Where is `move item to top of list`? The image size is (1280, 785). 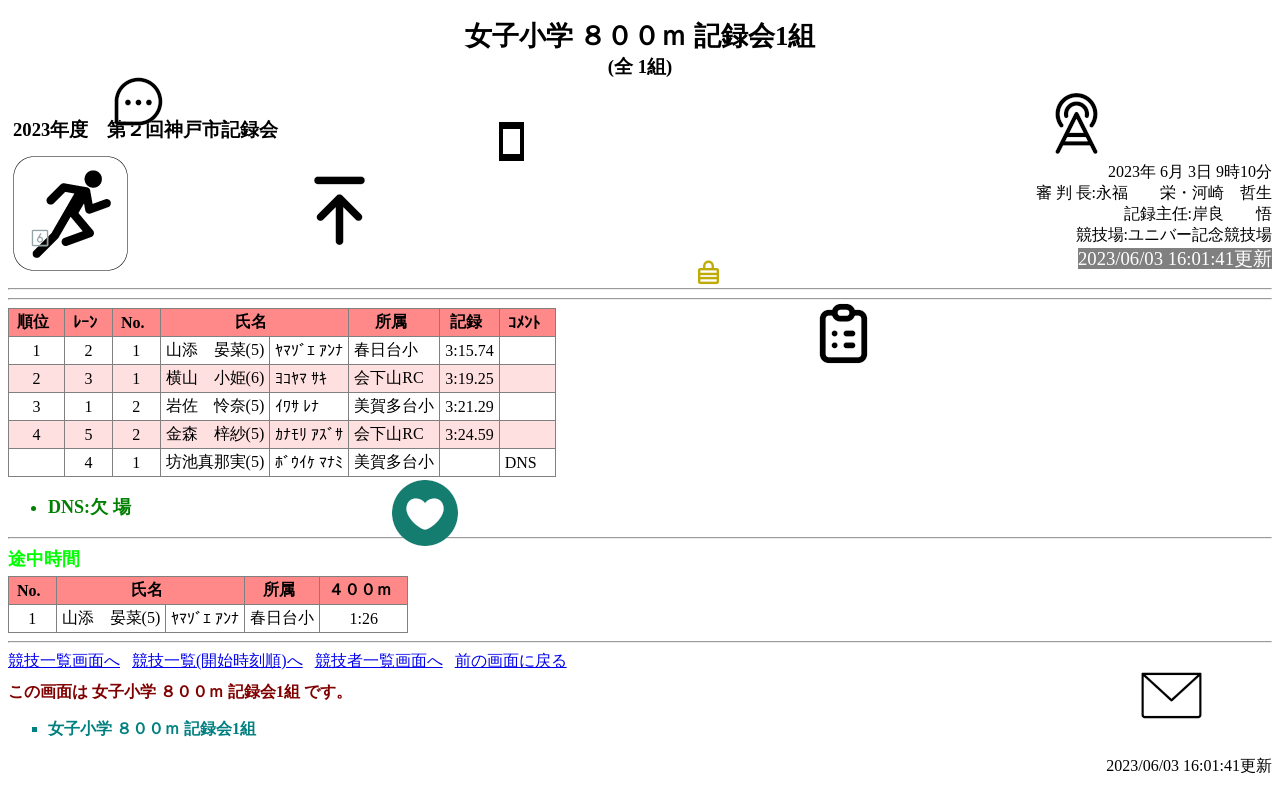 move item to top of list is located at coordinates (339, 209).